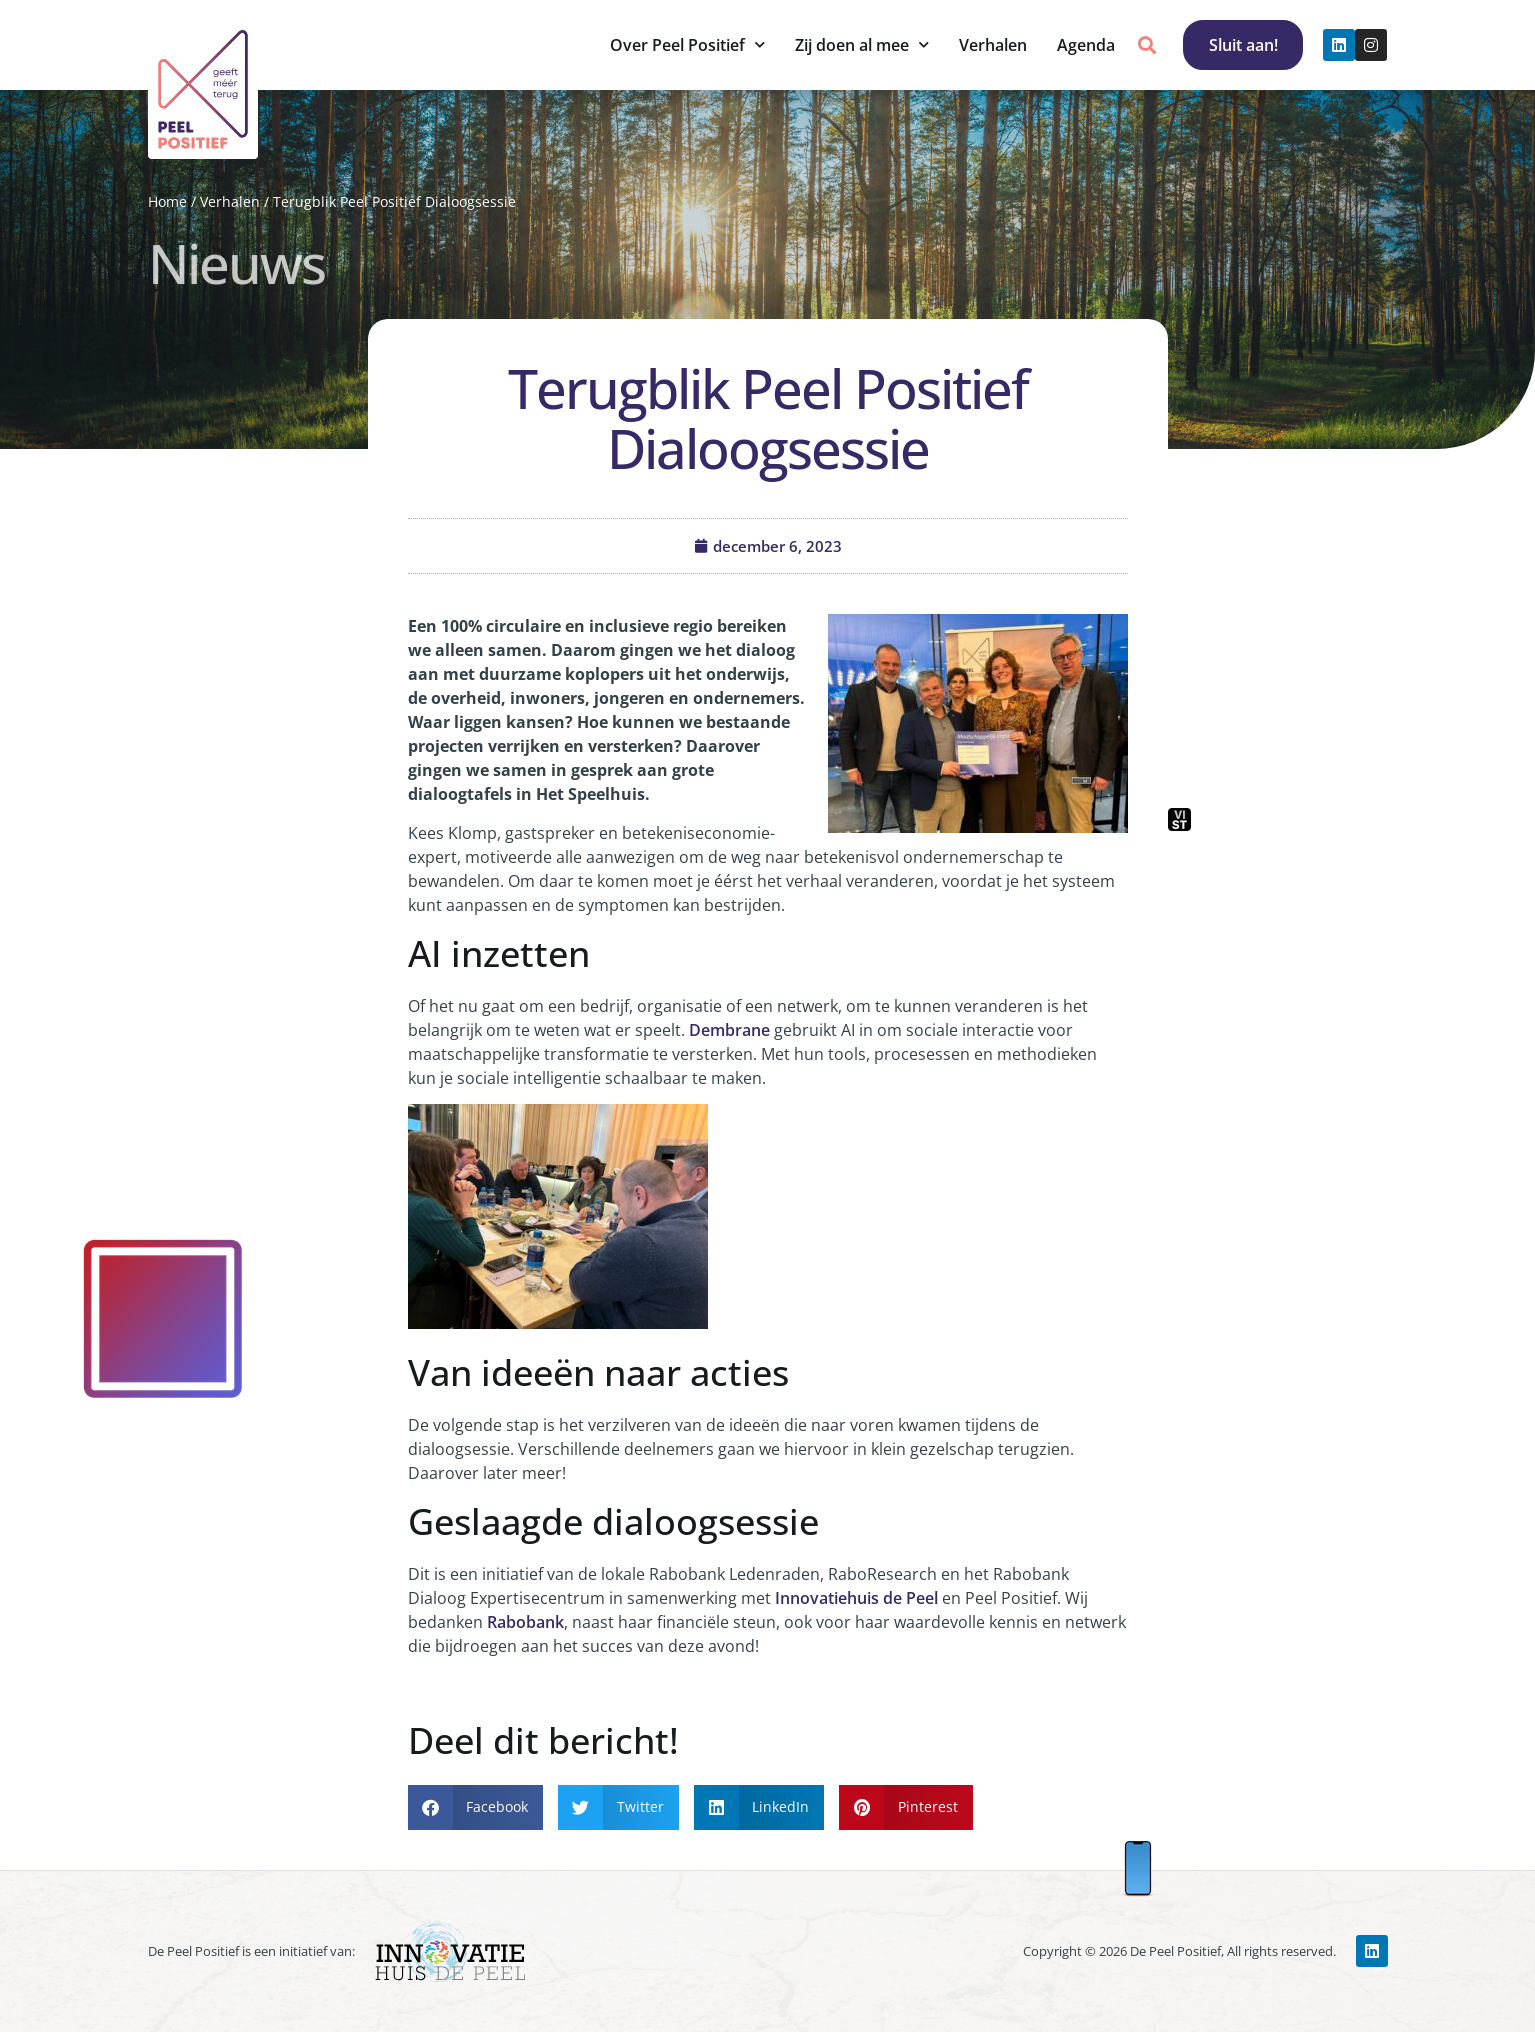 The width and height of the screenshot is (1535, 2032). Describe the element at coordinates (1081, 780) in the screenshot. I see `connect or manage a wireless keyboard` at that location.